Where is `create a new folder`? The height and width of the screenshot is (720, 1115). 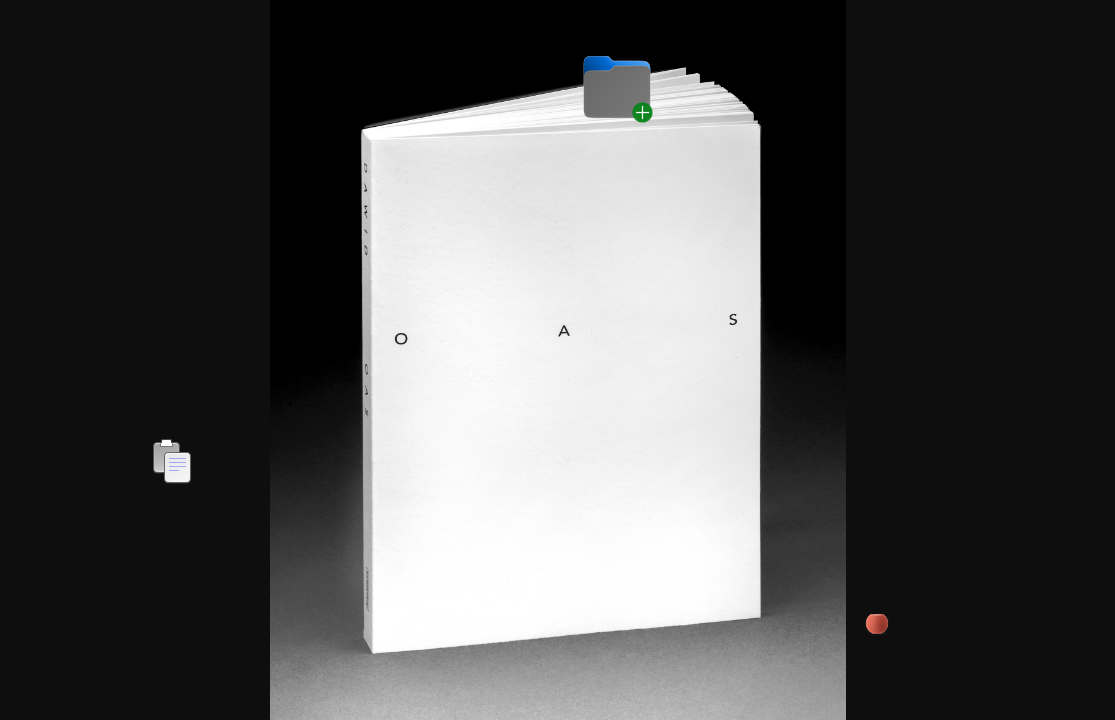 create a new folder is located at coordinates (617, 87).